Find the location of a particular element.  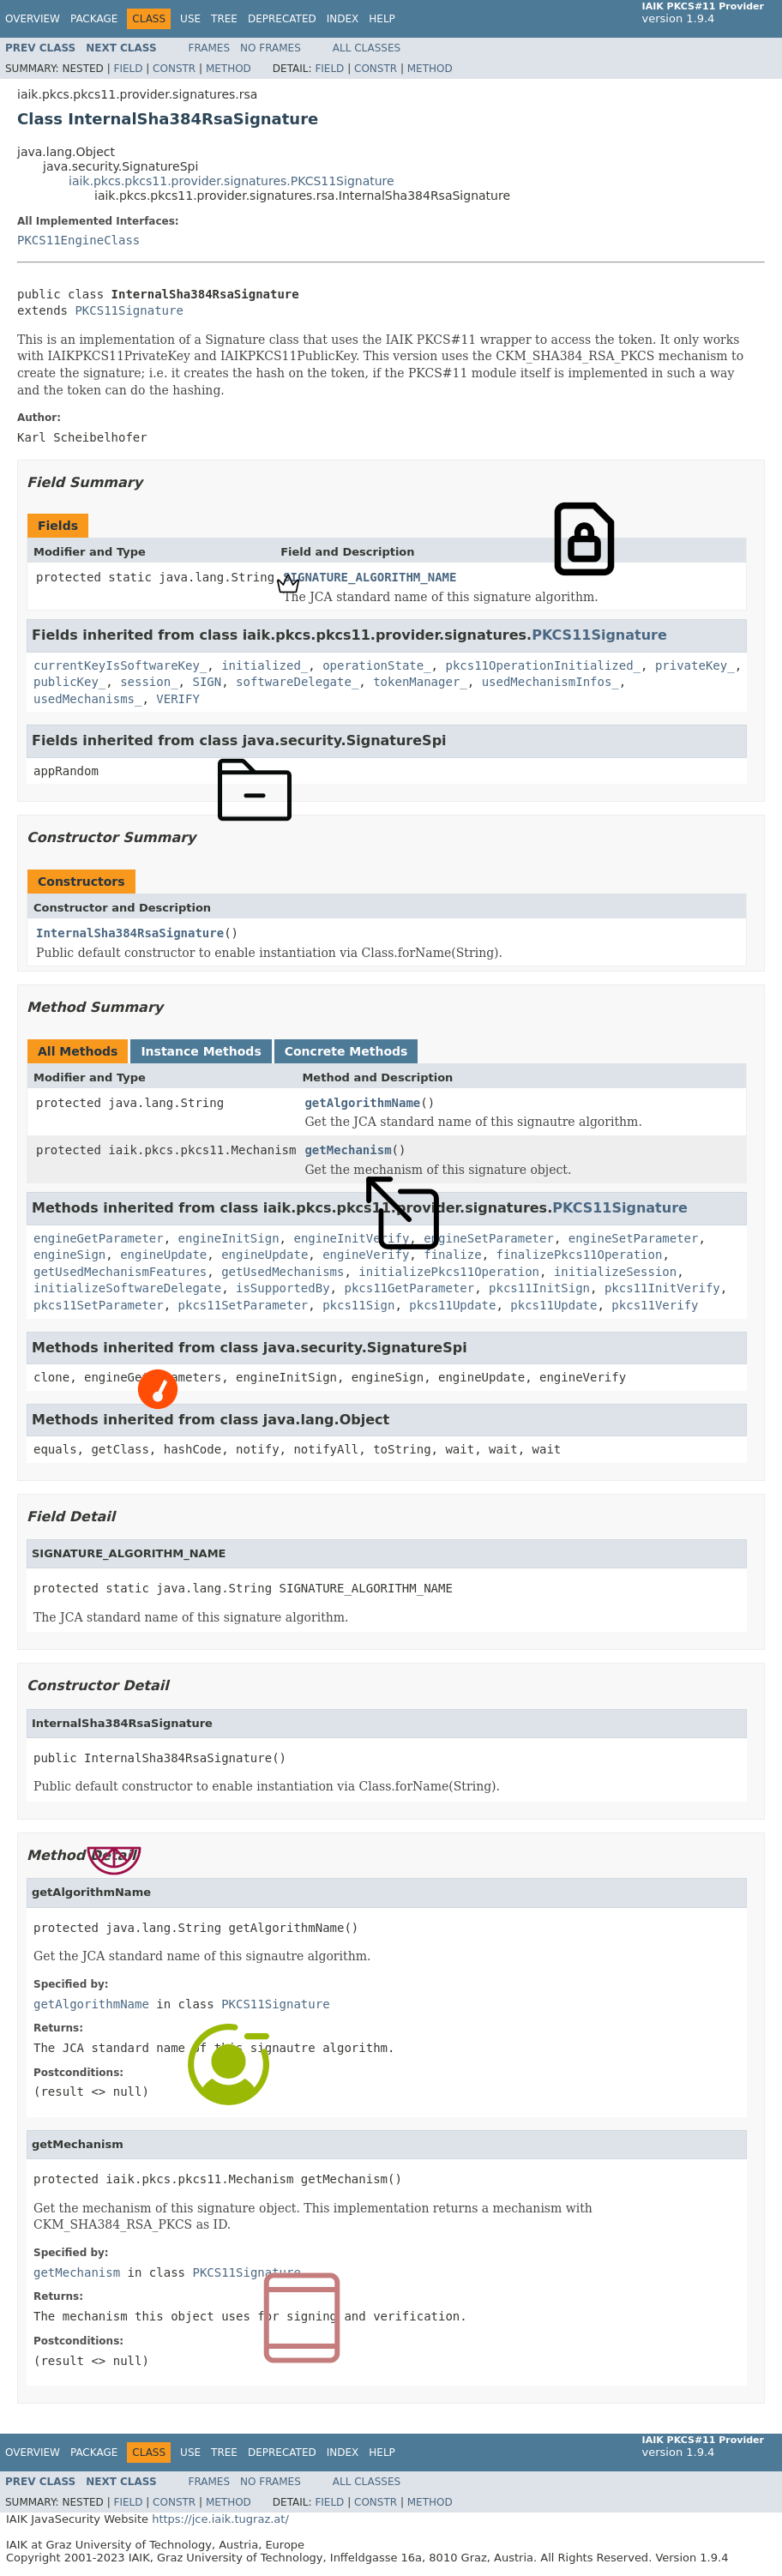

indicates high performance or speed level is located at coordinates (158, 1389).